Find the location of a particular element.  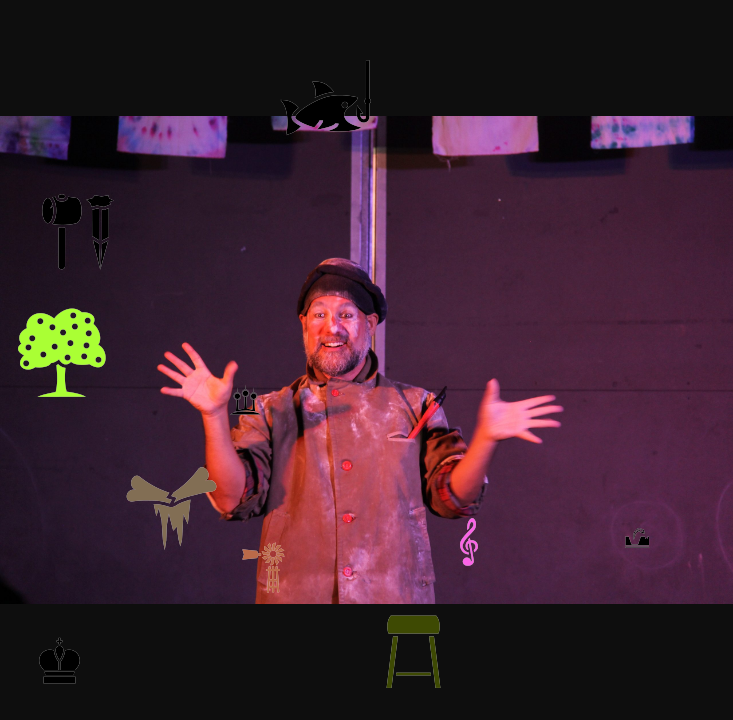

bar seating or stool furniture option is located at coordinates (413, 650).